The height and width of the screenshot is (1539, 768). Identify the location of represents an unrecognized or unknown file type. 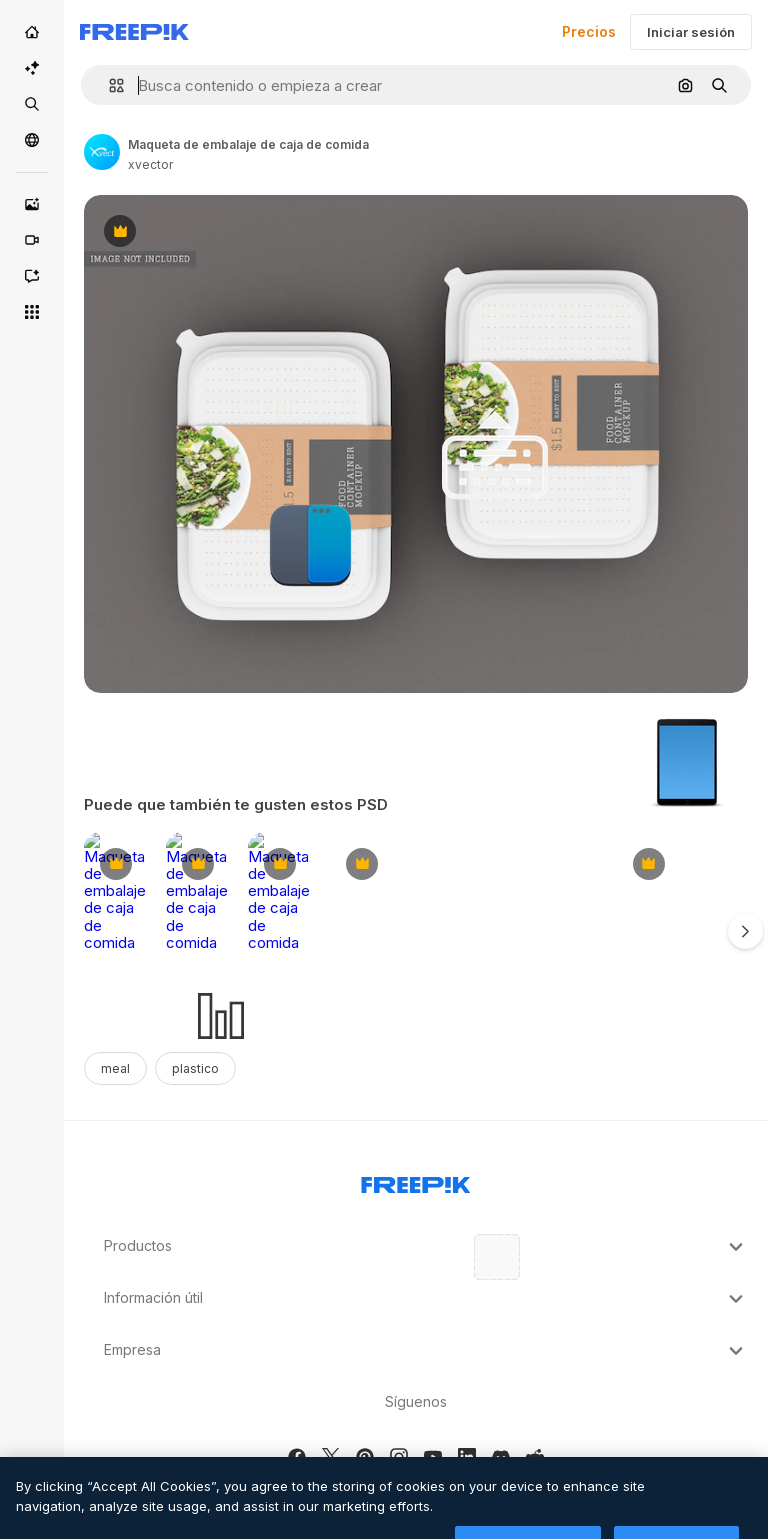
(497, 1257).